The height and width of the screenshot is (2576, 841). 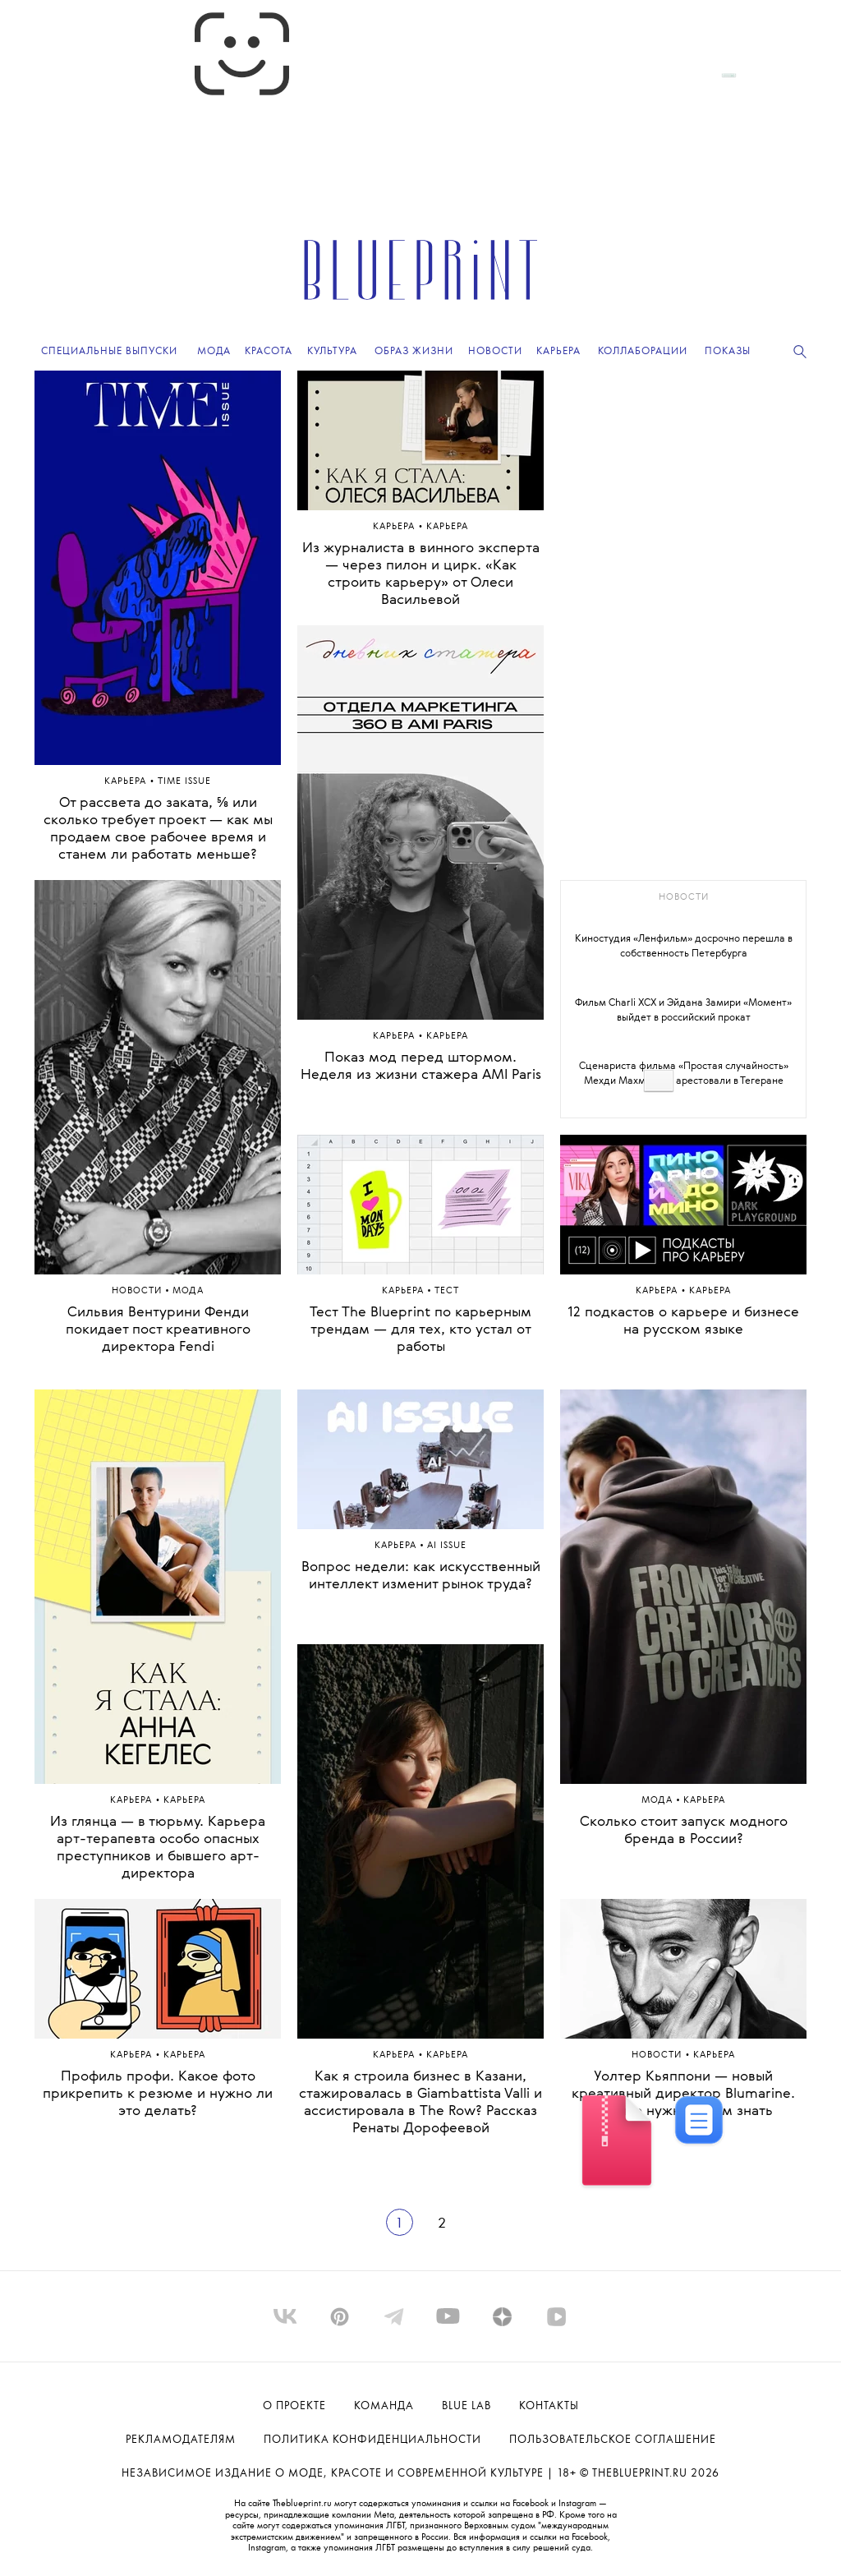 I want to click on indicates a bluetooth keyboard is connected, so click(x=728, y=75).